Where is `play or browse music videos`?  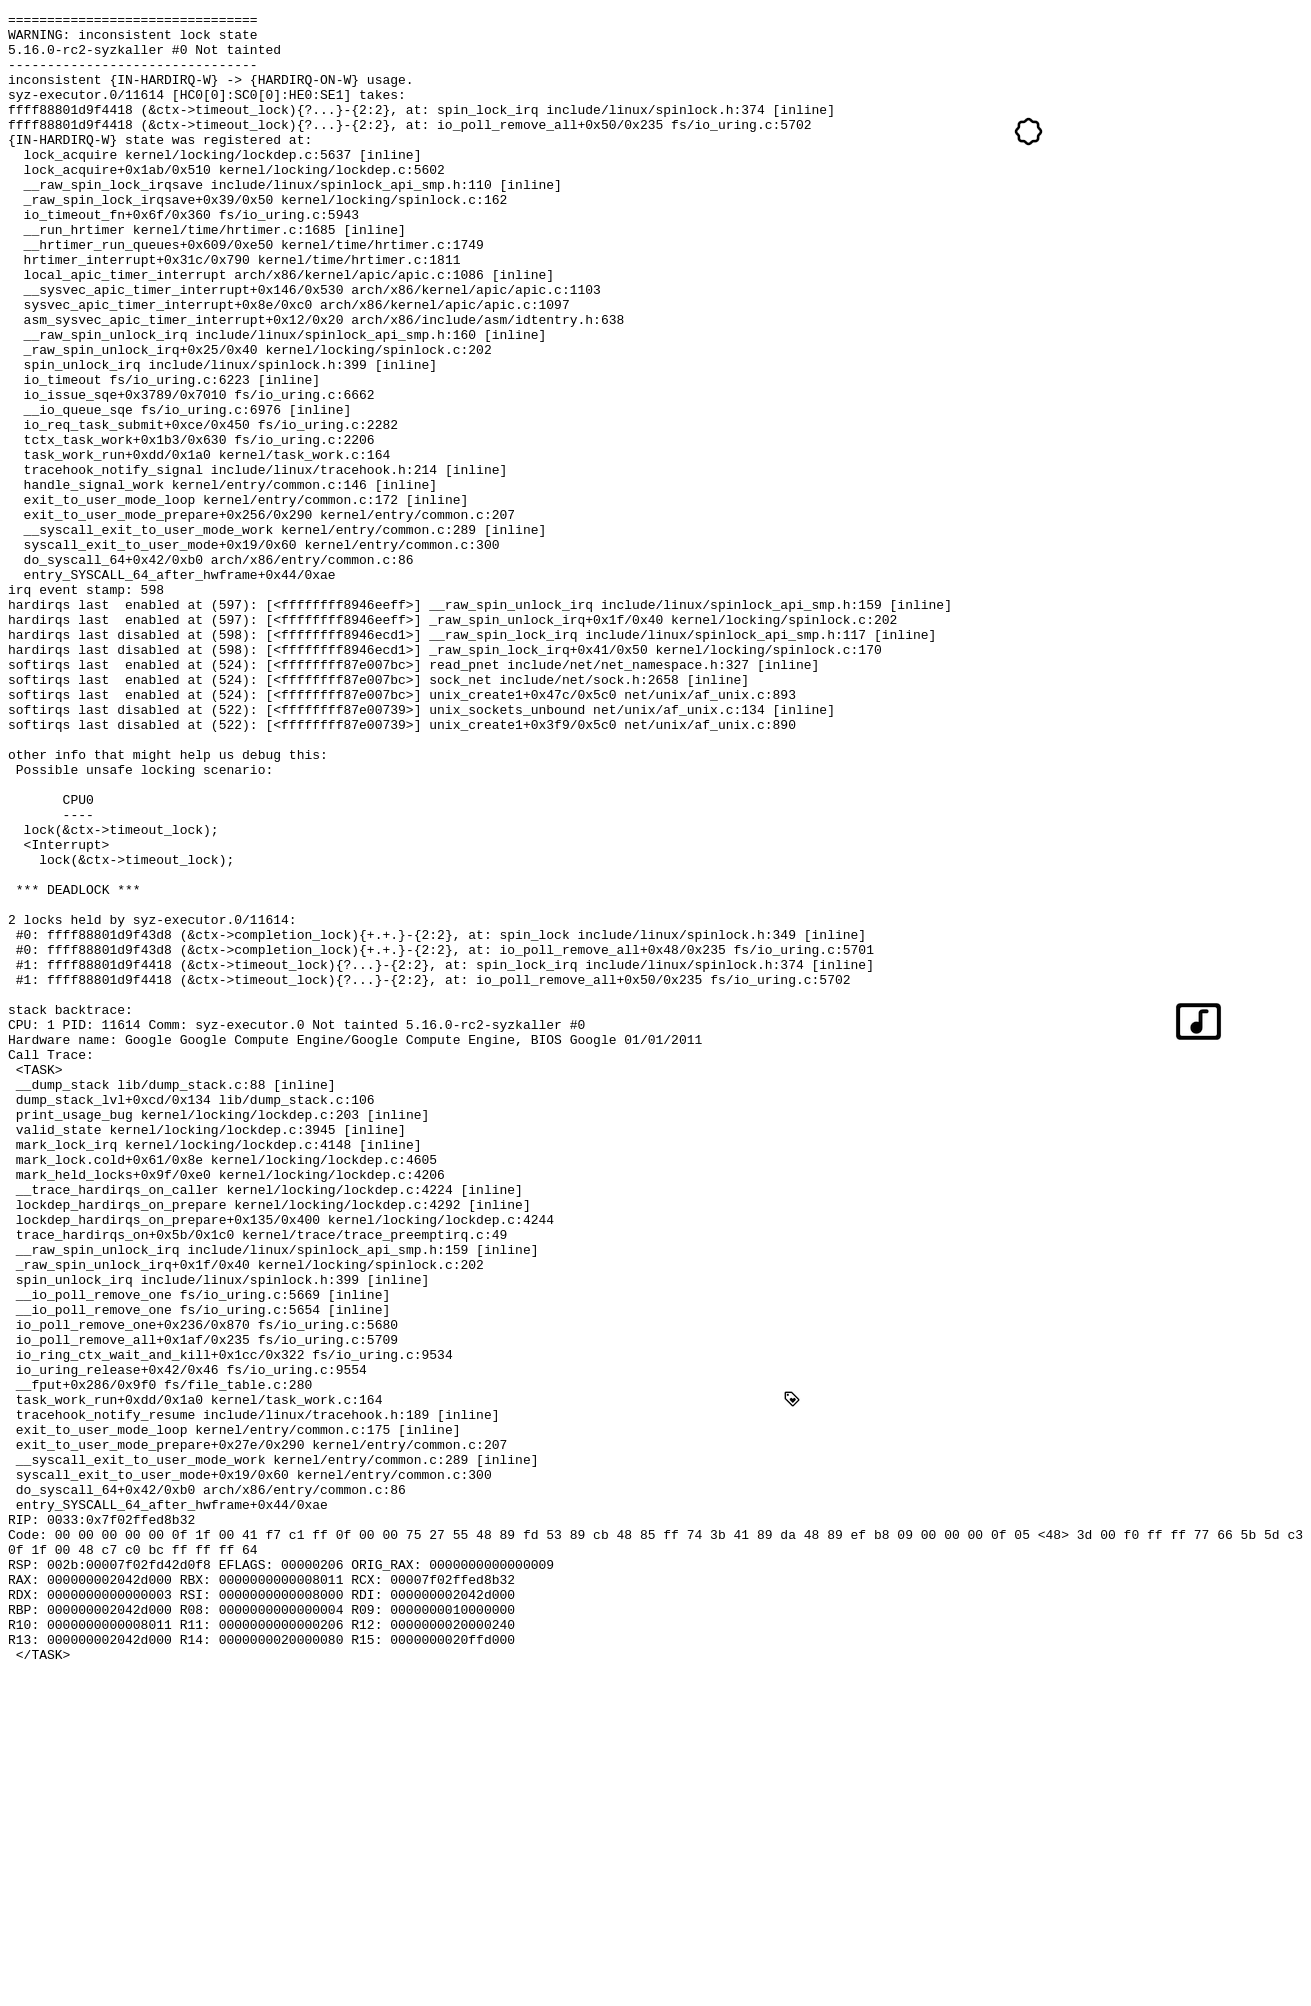
play or browse music videos is located at coordinates (1198, 1021).